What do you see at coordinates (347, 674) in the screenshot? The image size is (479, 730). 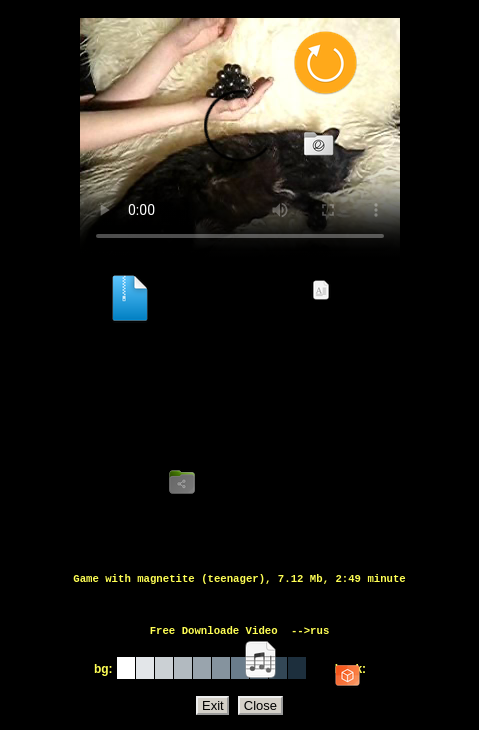 I see `open a Blender 3D project file` at bounding box center [347, 674].